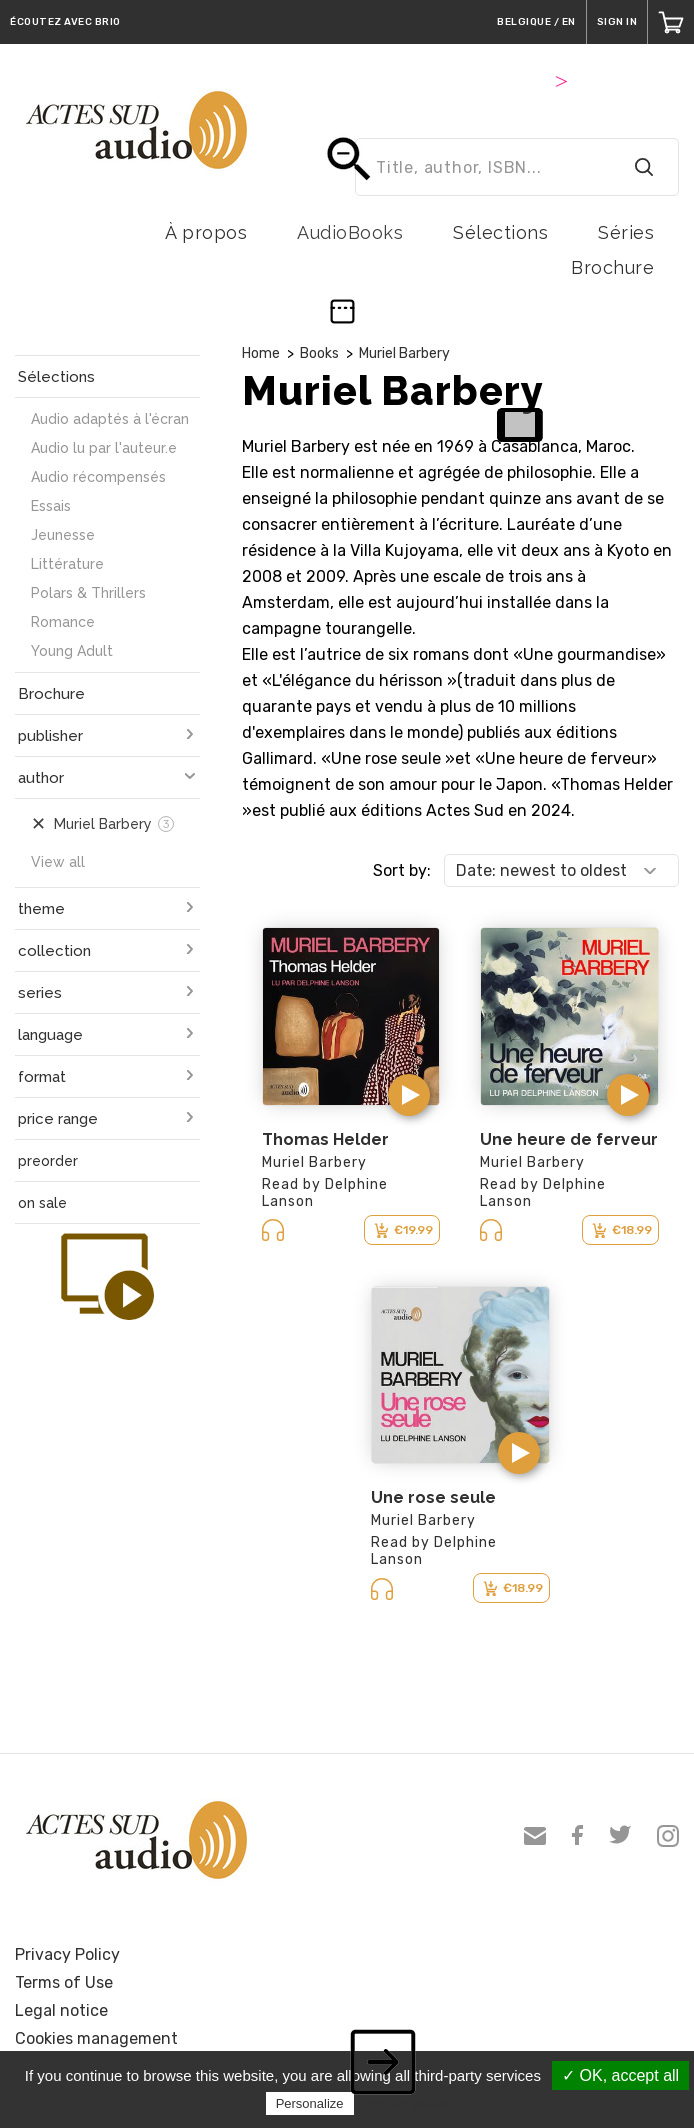 The width and height of the screenshot is (694, 2128). I want to click on toggle optional top panel visibility, so click(342, 311).